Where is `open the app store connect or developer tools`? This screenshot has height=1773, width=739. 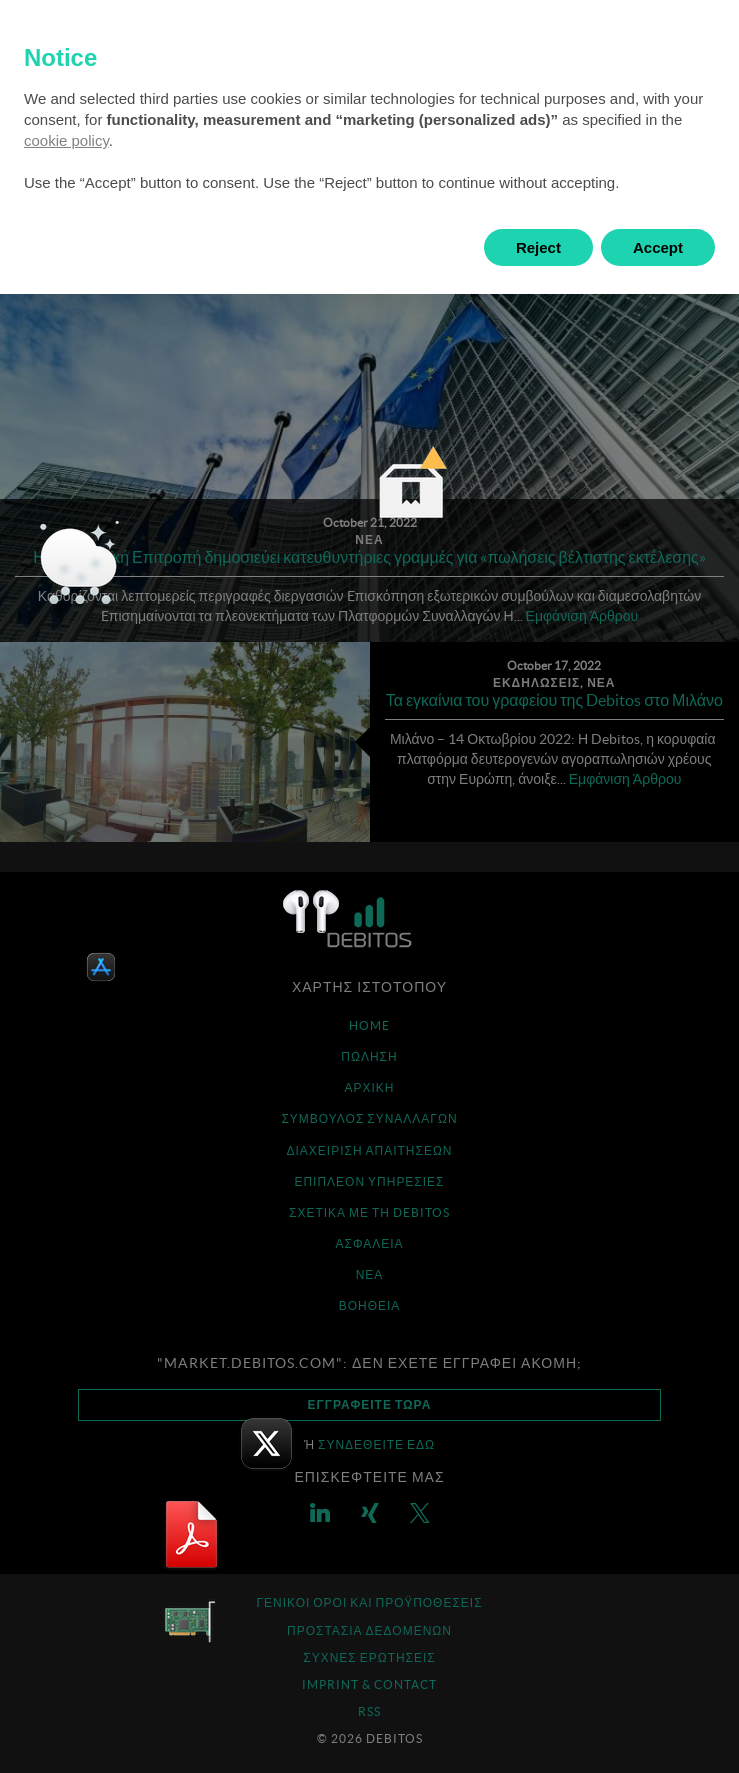 open the app store connect or developer tools is located at coordinates (101, 967).